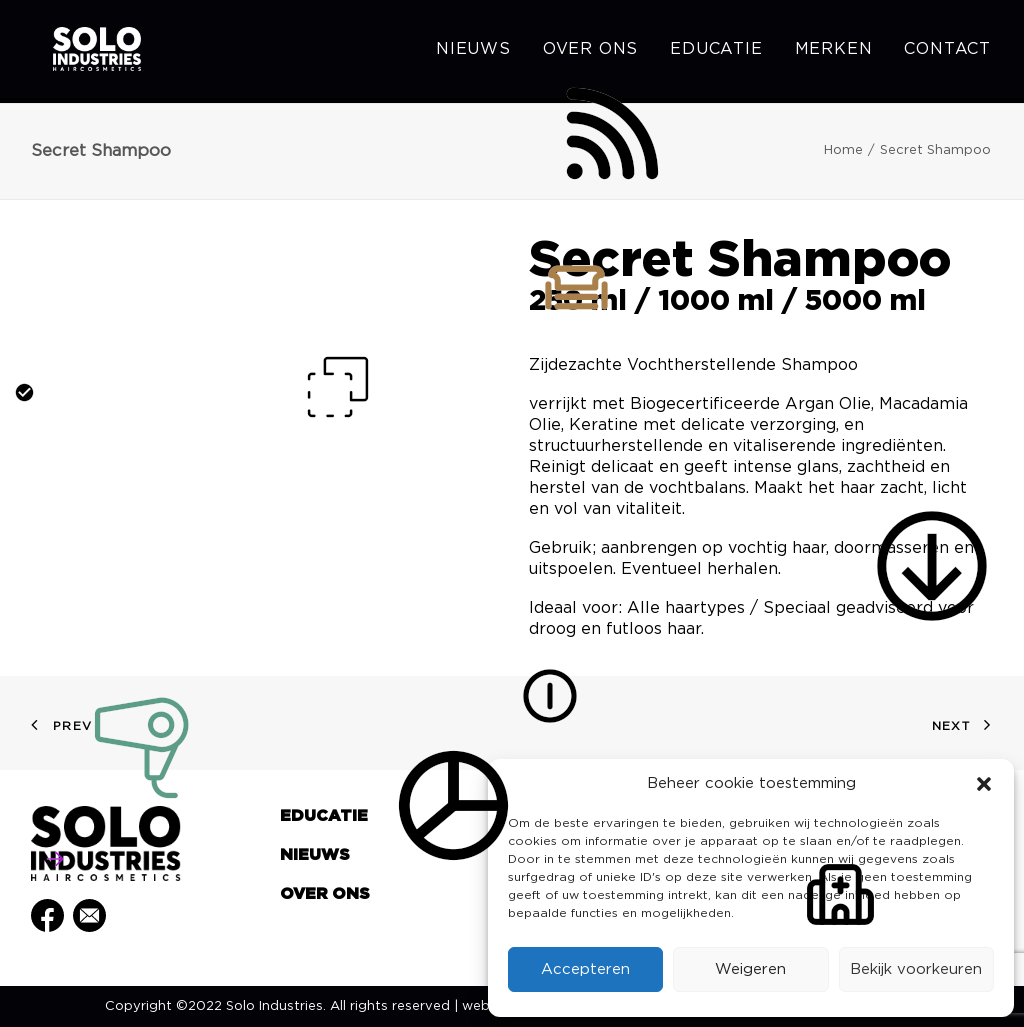 Image resolution: width=1024 pixels, height=1027 pixels. I want to click on download a file or resource, so click(932, 566).